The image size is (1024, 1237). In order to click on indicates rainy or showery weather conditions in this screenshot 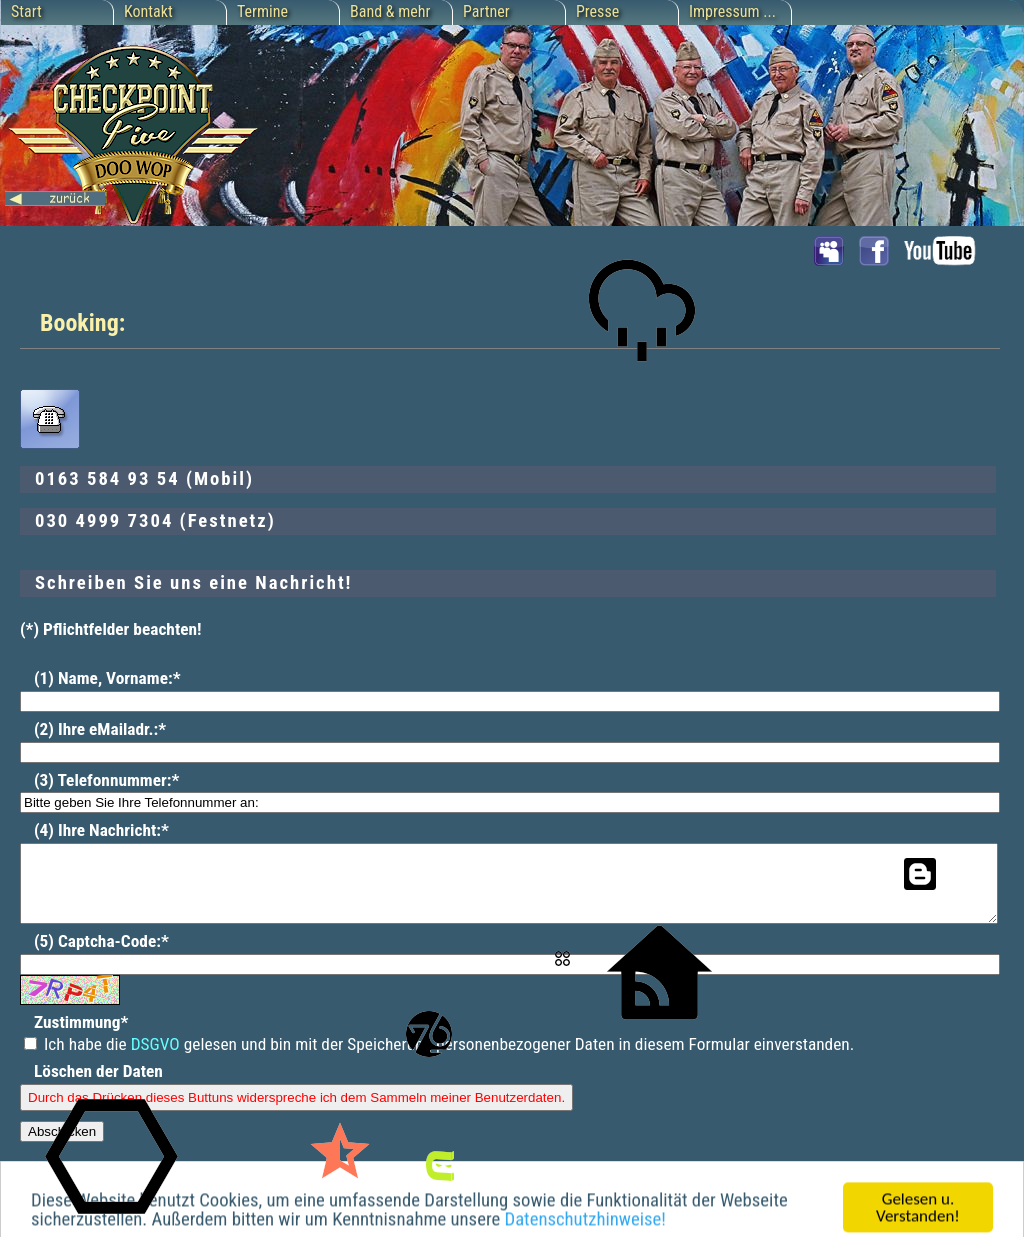, I will do `click(642, 308)`.